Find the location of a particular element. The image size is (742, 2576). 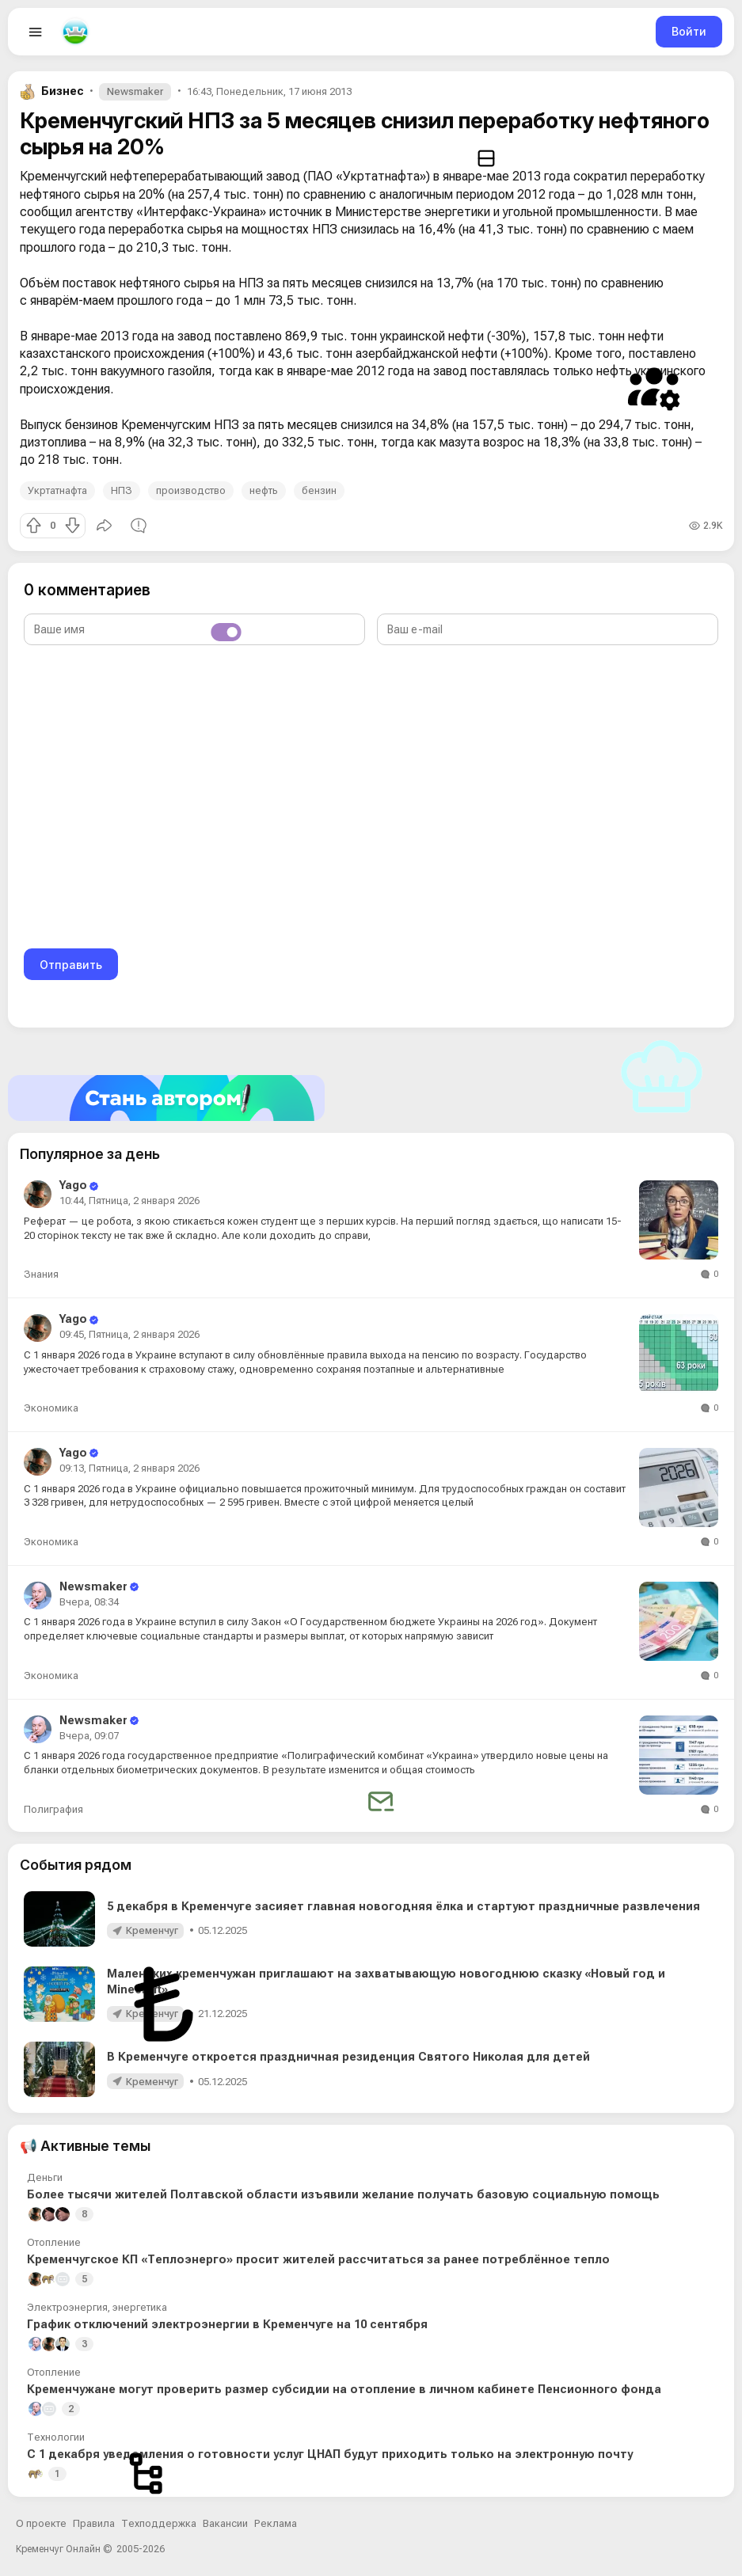

view hierarchical file or folder structure is located at coordinates (144, 2473).